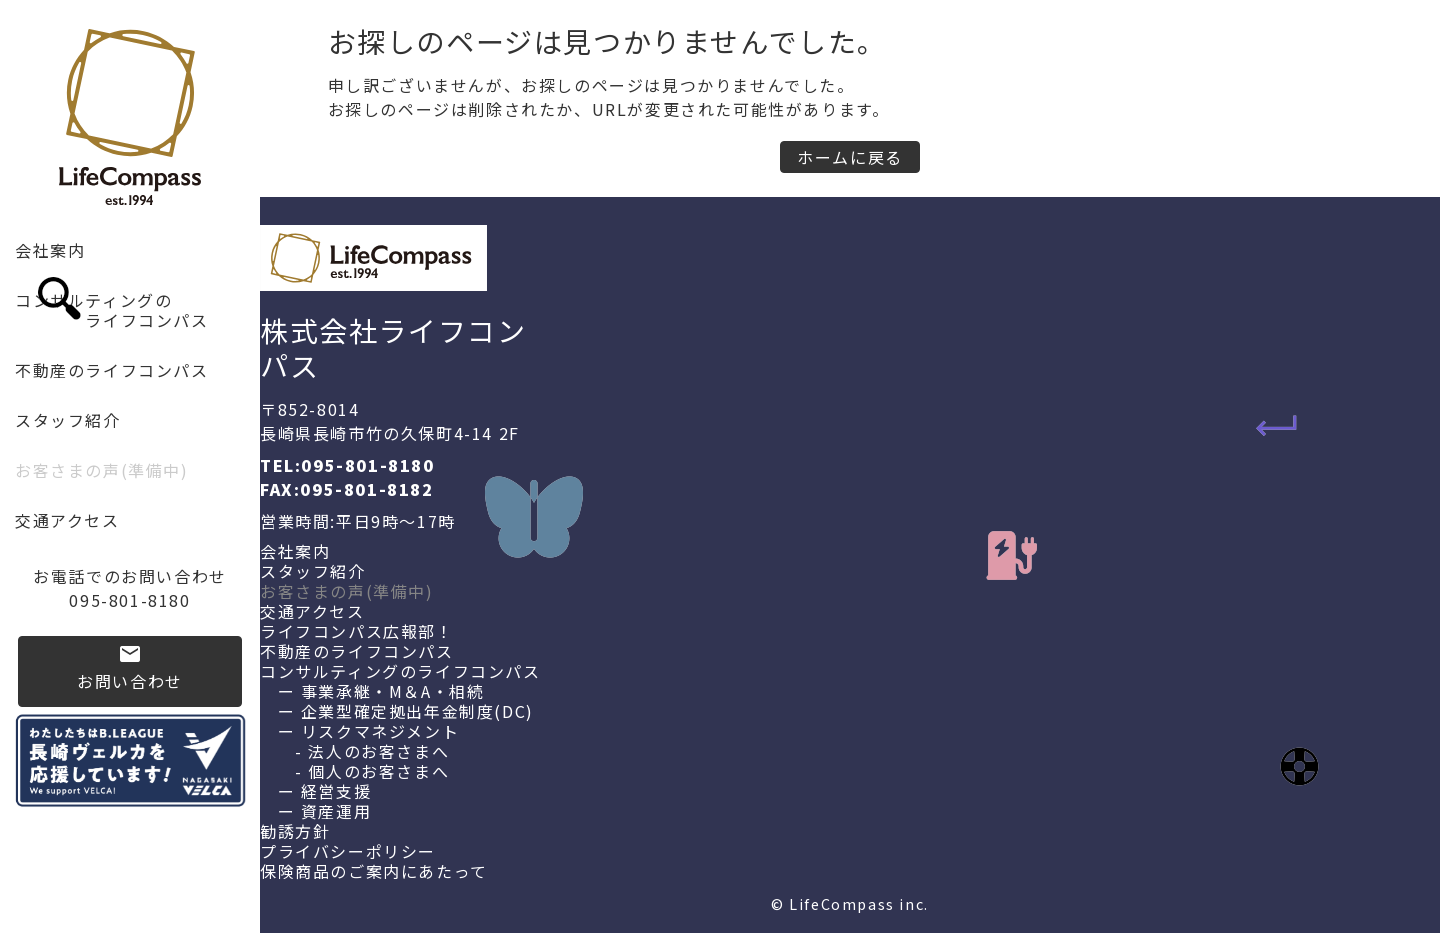 Image resolution: width=1440 pixels, height=933 pixels. Describe the element at coordinates (534, 515) in the screenshot. I see `decorative nature or wildlife category indicator` at that location.